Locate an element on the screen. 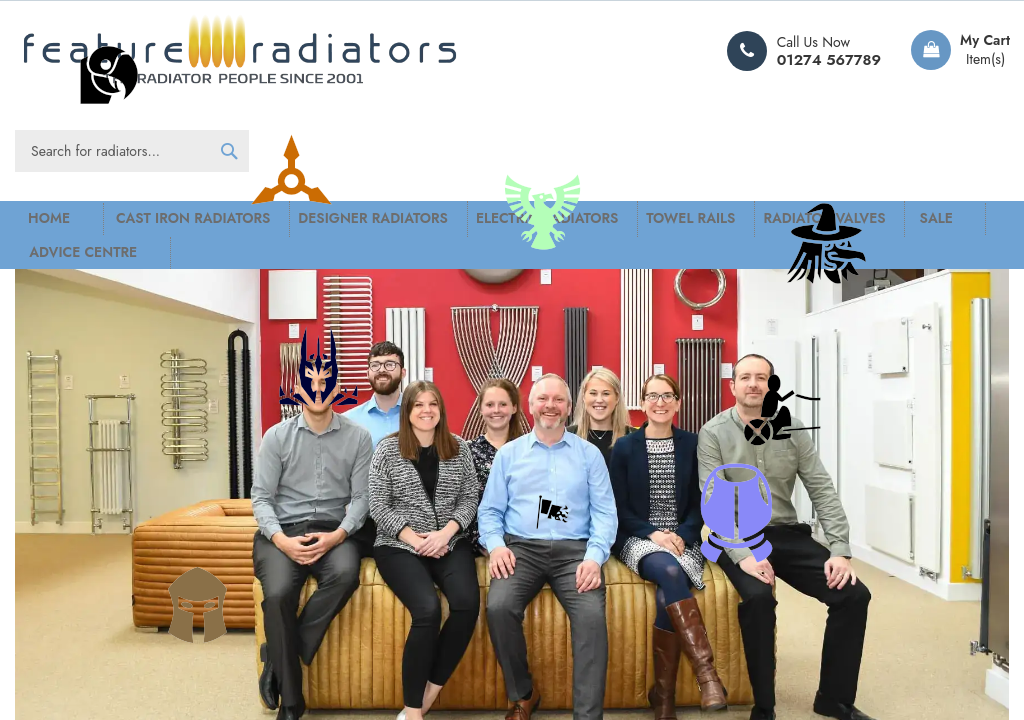 Image resolution: width=1024 pixels, height=720 pixels. select parrot as your avatar or character is located at coordinates (109, 75).